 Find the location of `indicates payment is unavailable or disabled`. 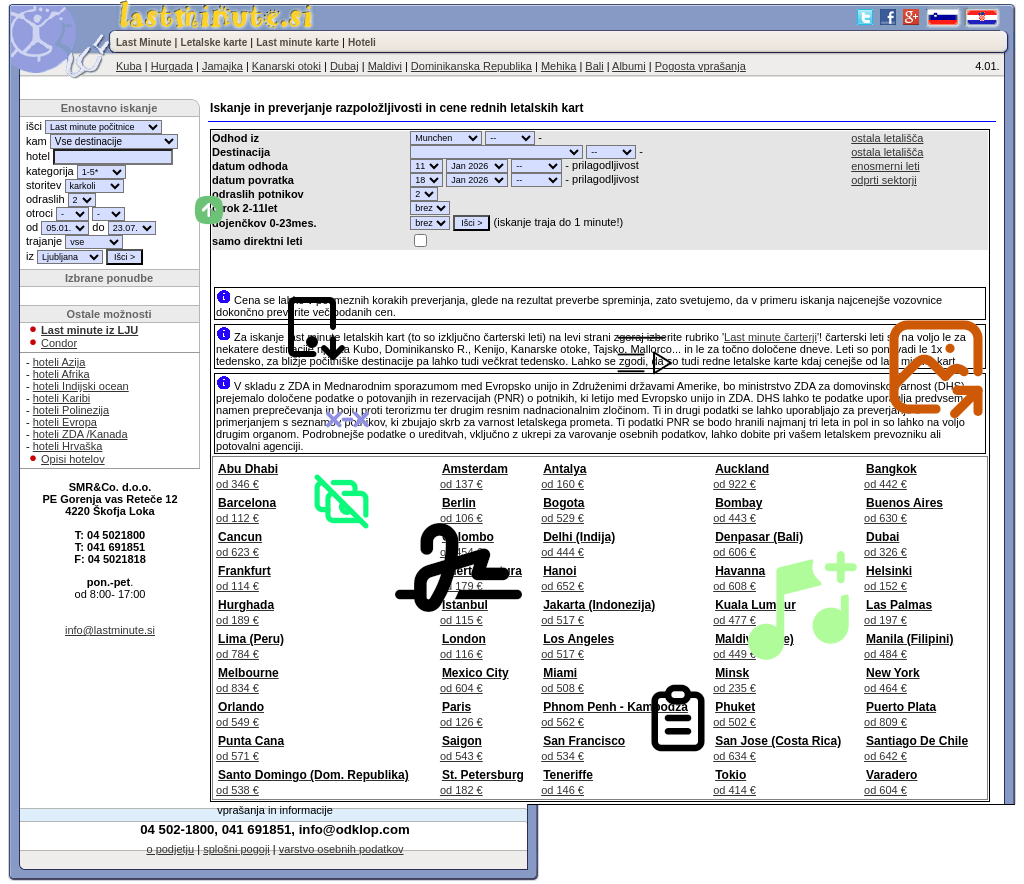

indicates payment is unavailable or disabled is located at coordinates (341, 501).